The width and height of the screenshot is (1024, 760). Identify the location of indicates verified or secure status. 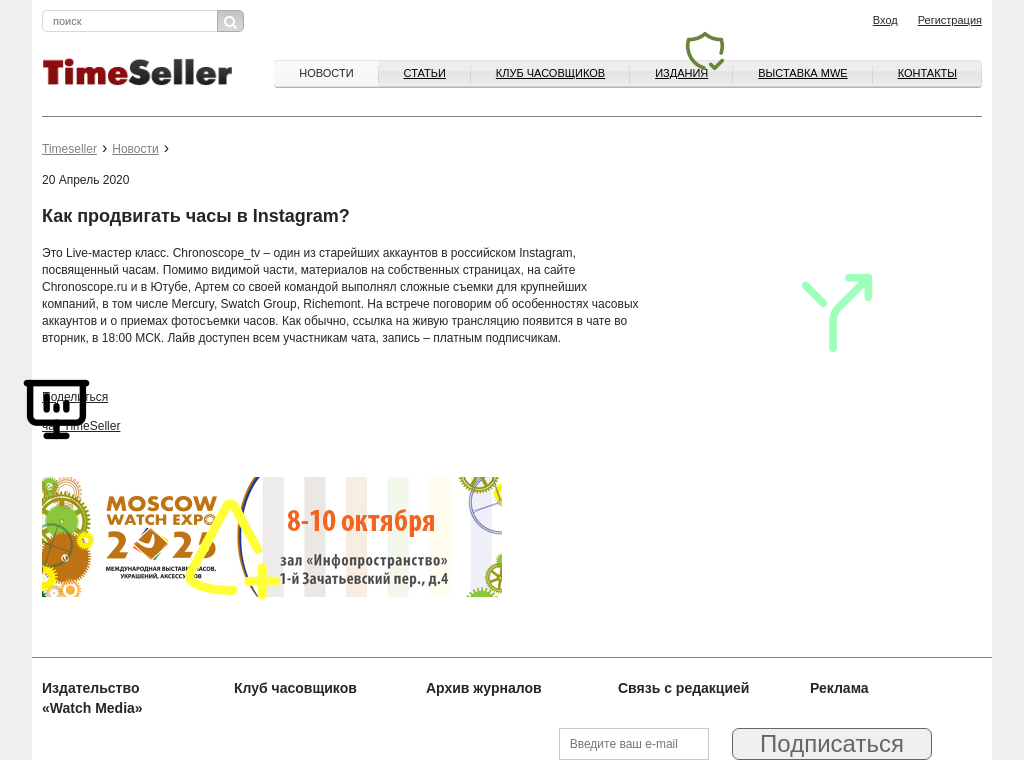
(705, 51).